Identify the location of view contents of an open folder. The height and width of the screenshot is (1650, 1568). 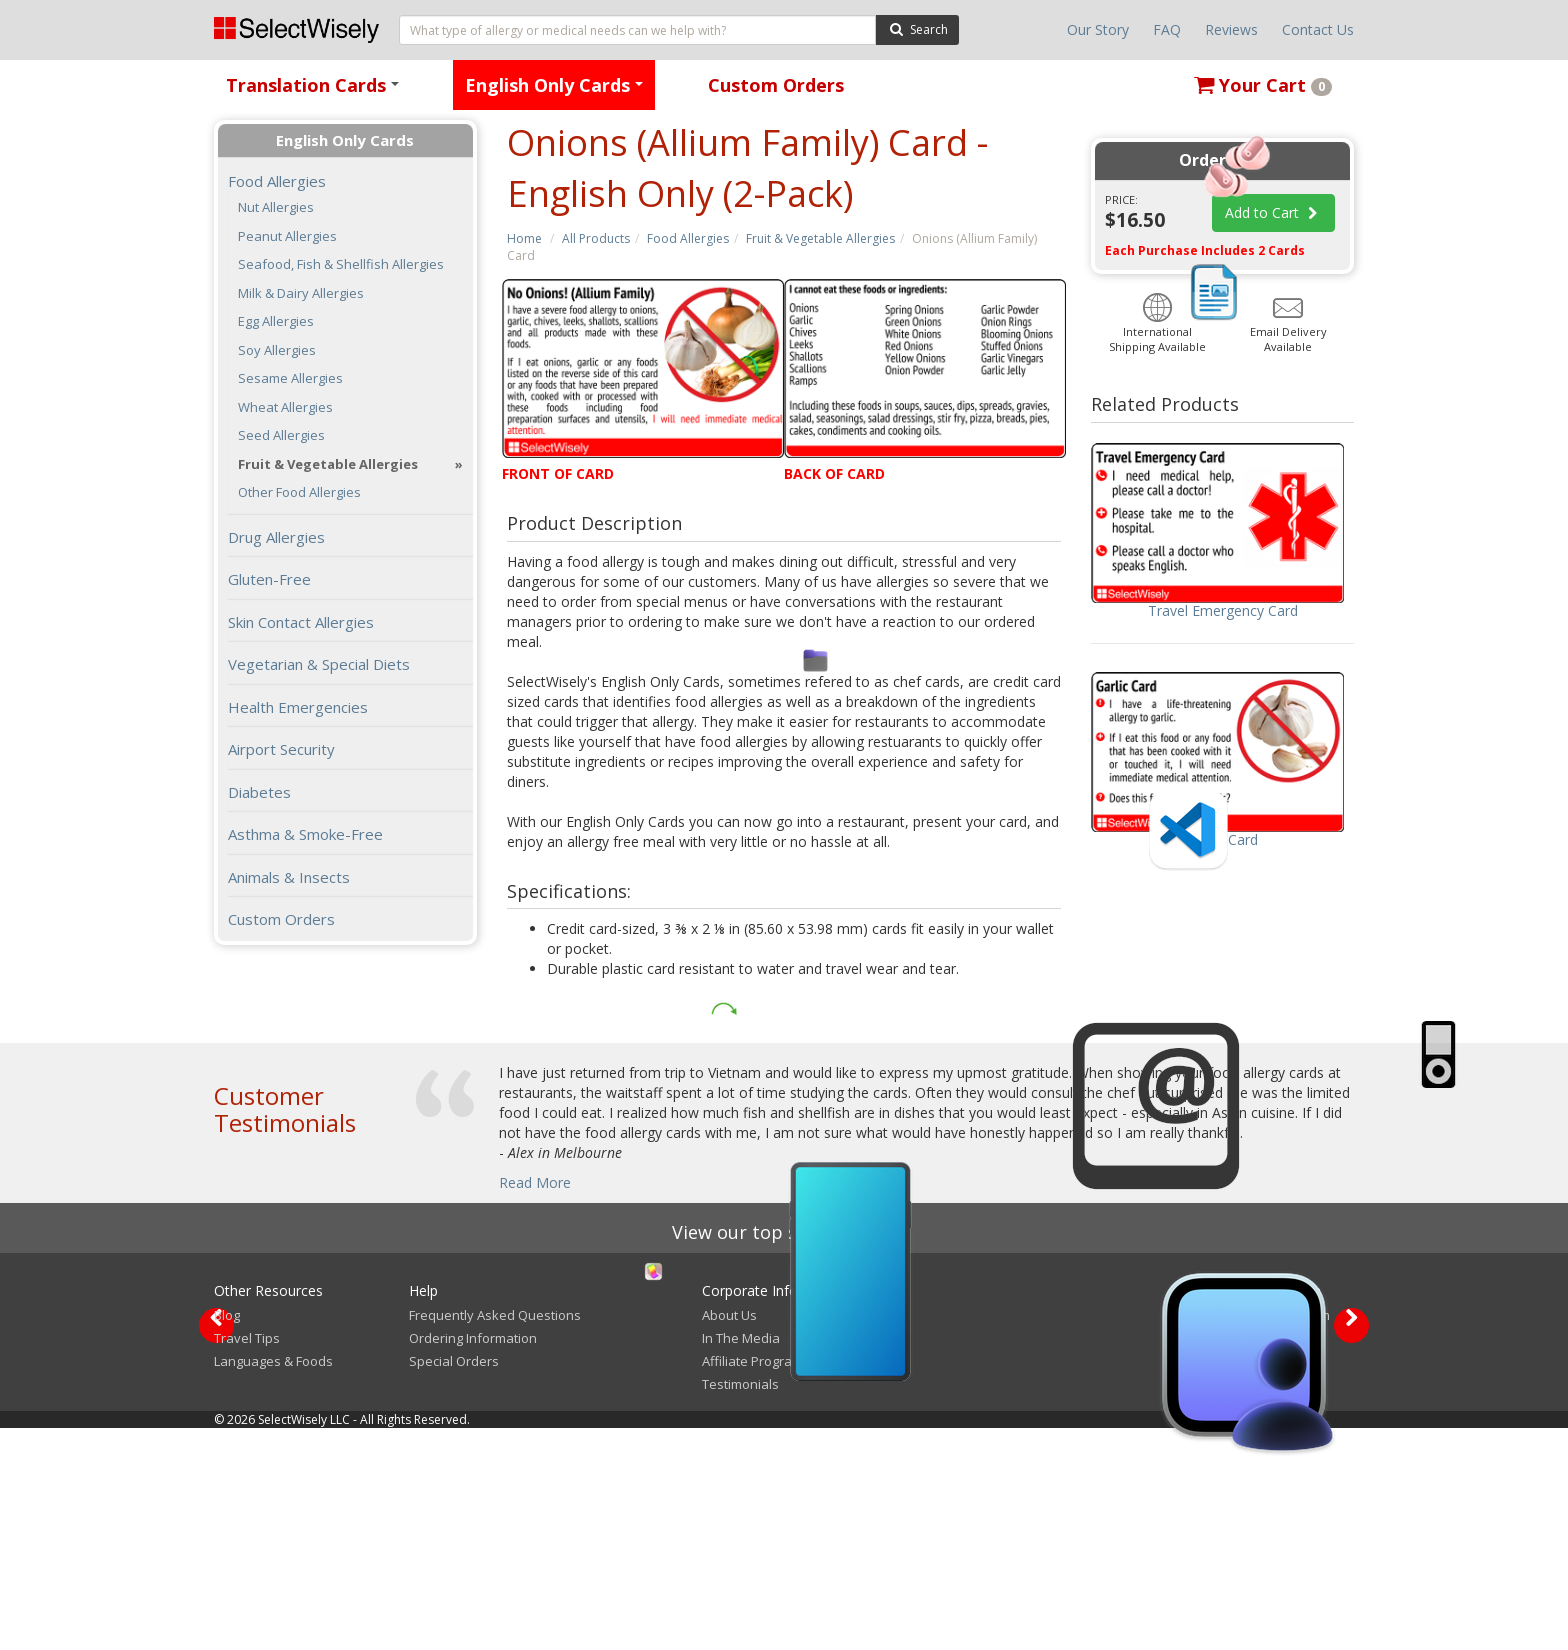
(815, 660).